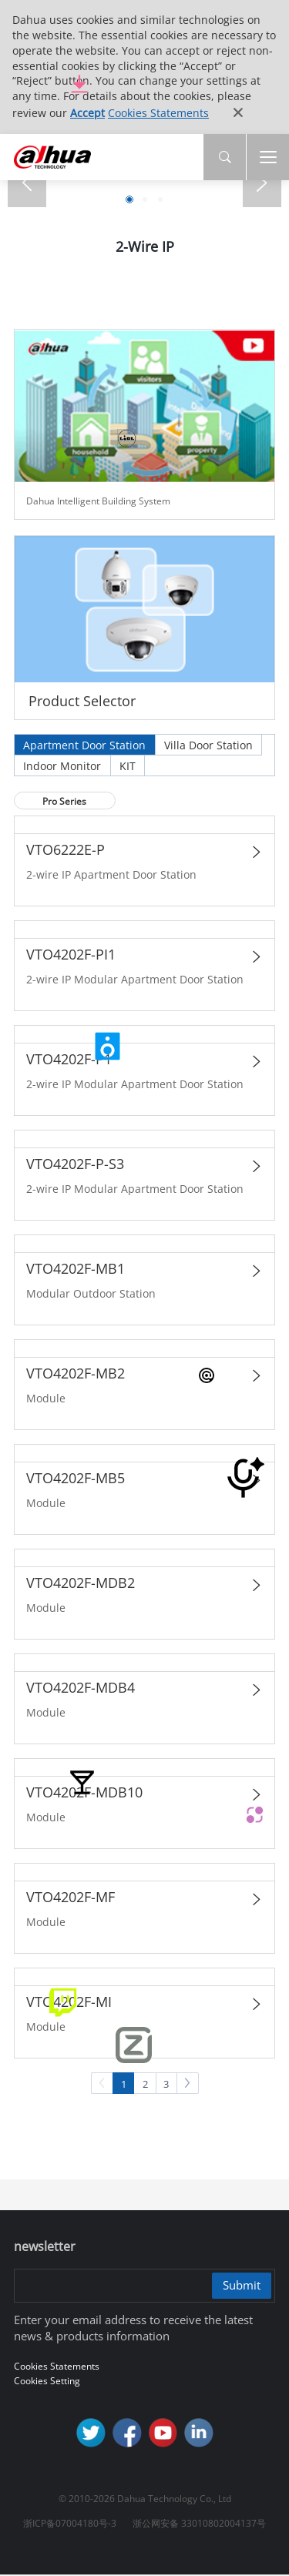 The image size is (289, 2576). I want to click on compose a new email, so click(207, 1375).